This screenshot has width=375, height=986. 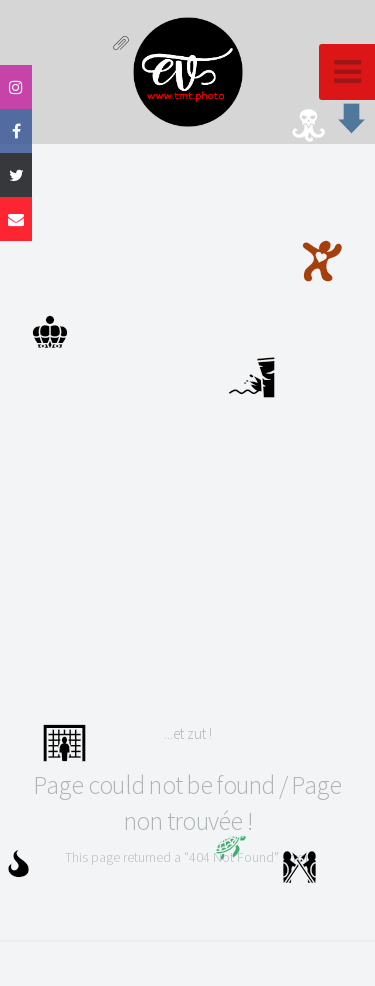 What do you see at coordinates (322, 261) in the screenshot?
I see `express enthusiasm or passion` at bounding box center [322, 261].